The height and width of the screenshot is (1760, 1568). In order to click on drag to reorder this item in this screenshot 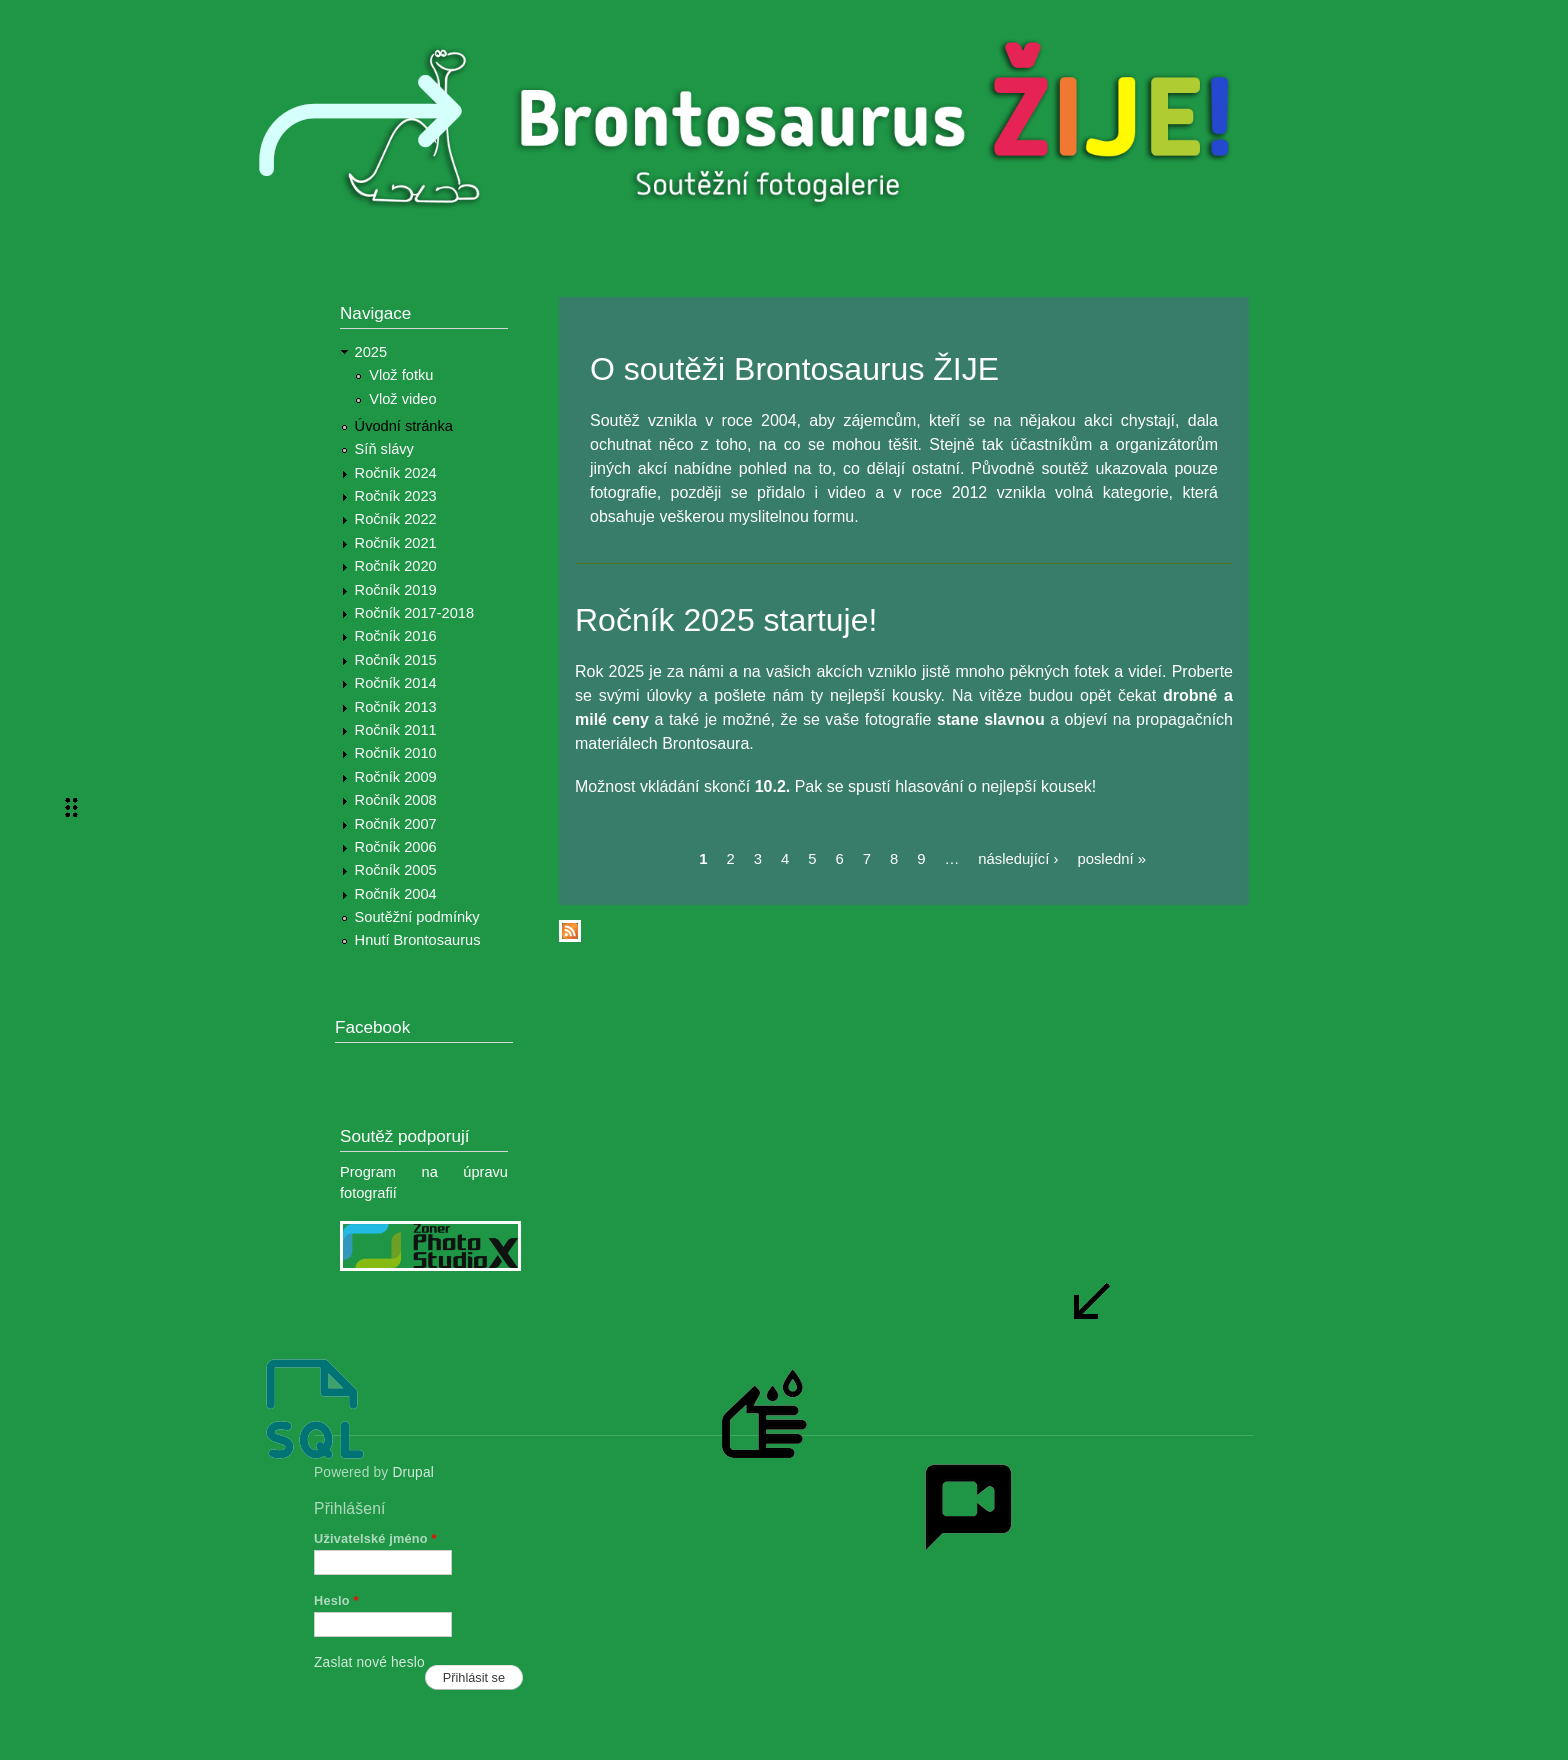, I will do `click(71, 807)`.